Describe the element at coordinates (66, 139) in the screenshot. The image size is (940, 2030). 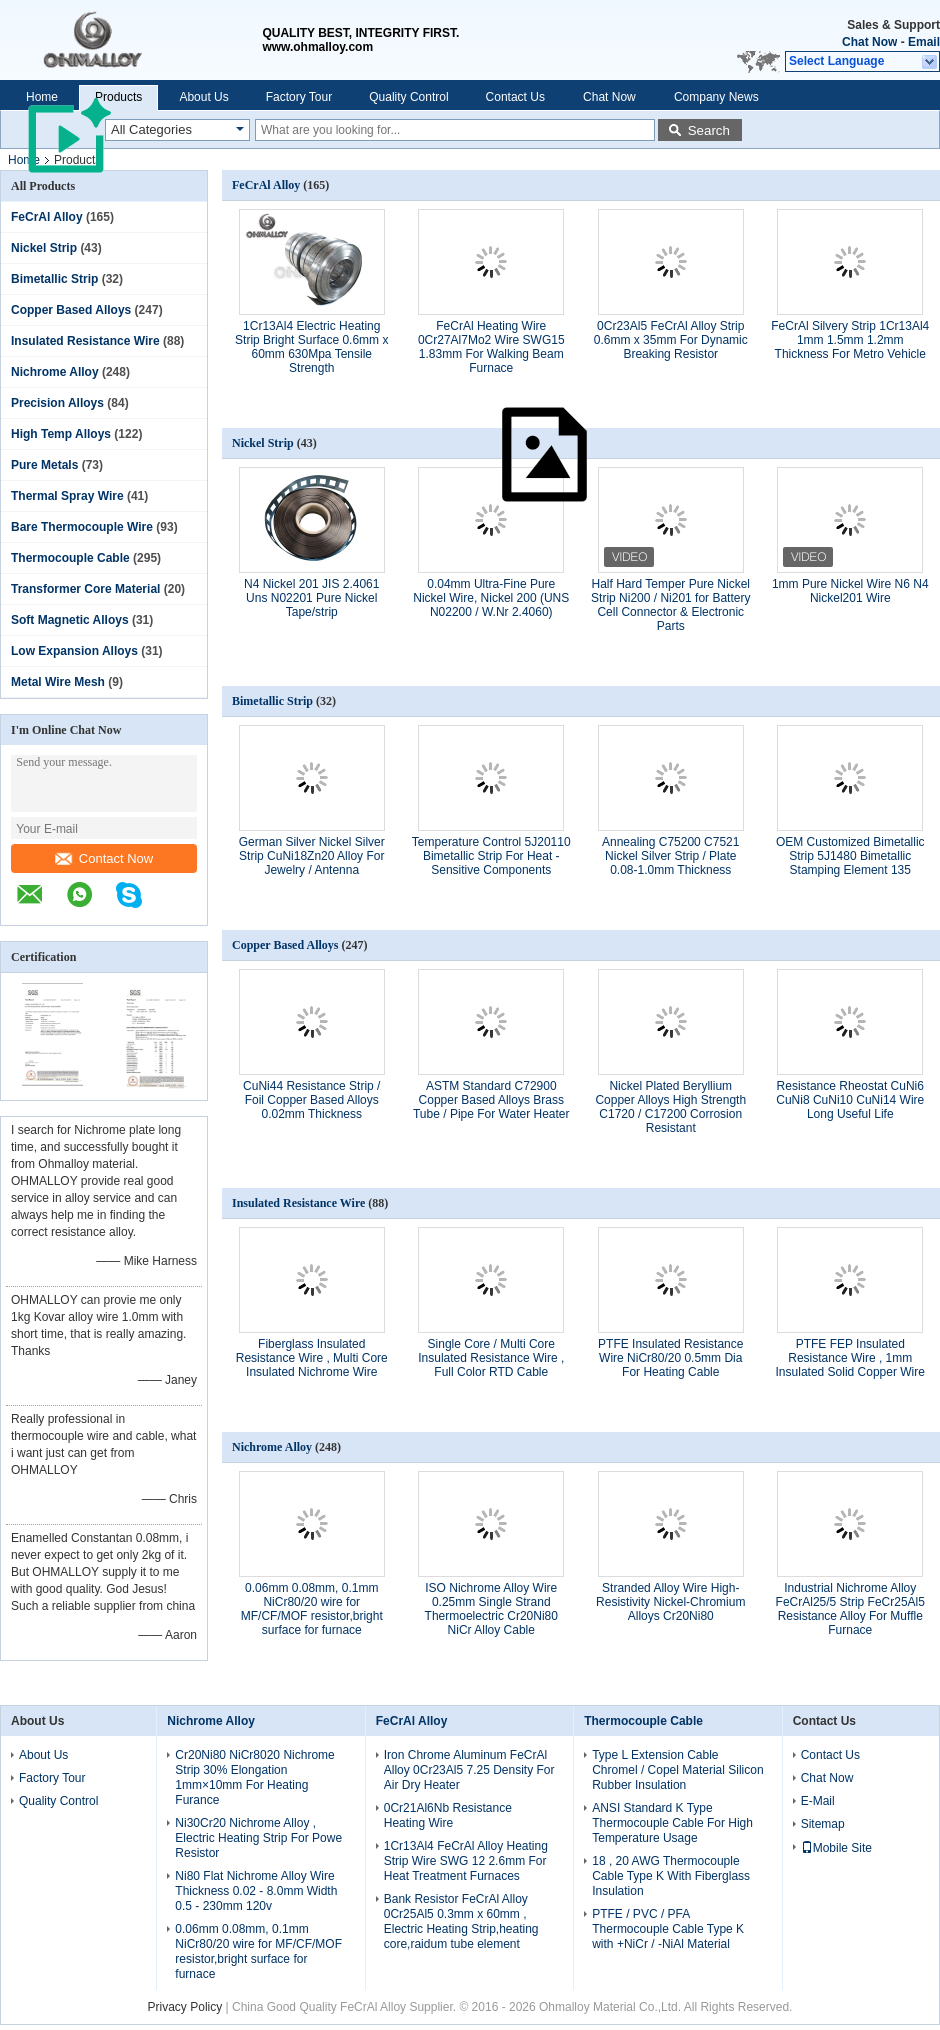
I see `access AI-powered video generation tools` at that location.